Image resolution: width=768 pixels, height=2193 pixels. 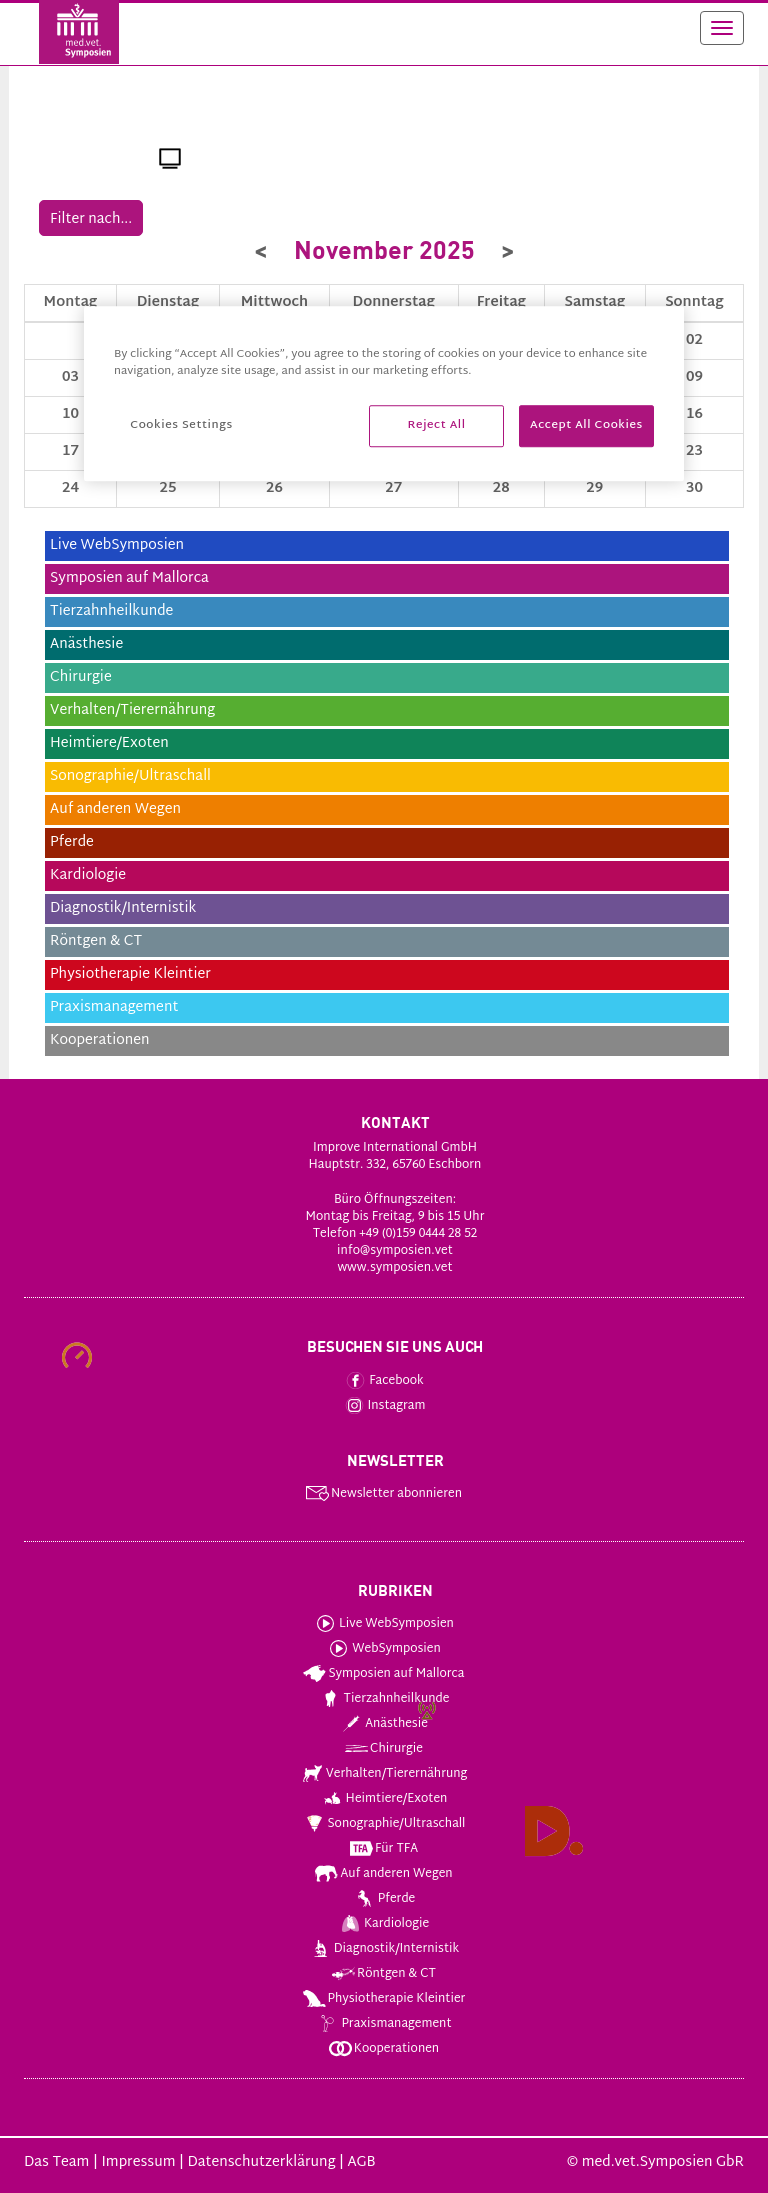 What do you see at coordinates (77, 1356) in the screenshot?
I see `increase playback speed` at bounding box center [77, 1356].